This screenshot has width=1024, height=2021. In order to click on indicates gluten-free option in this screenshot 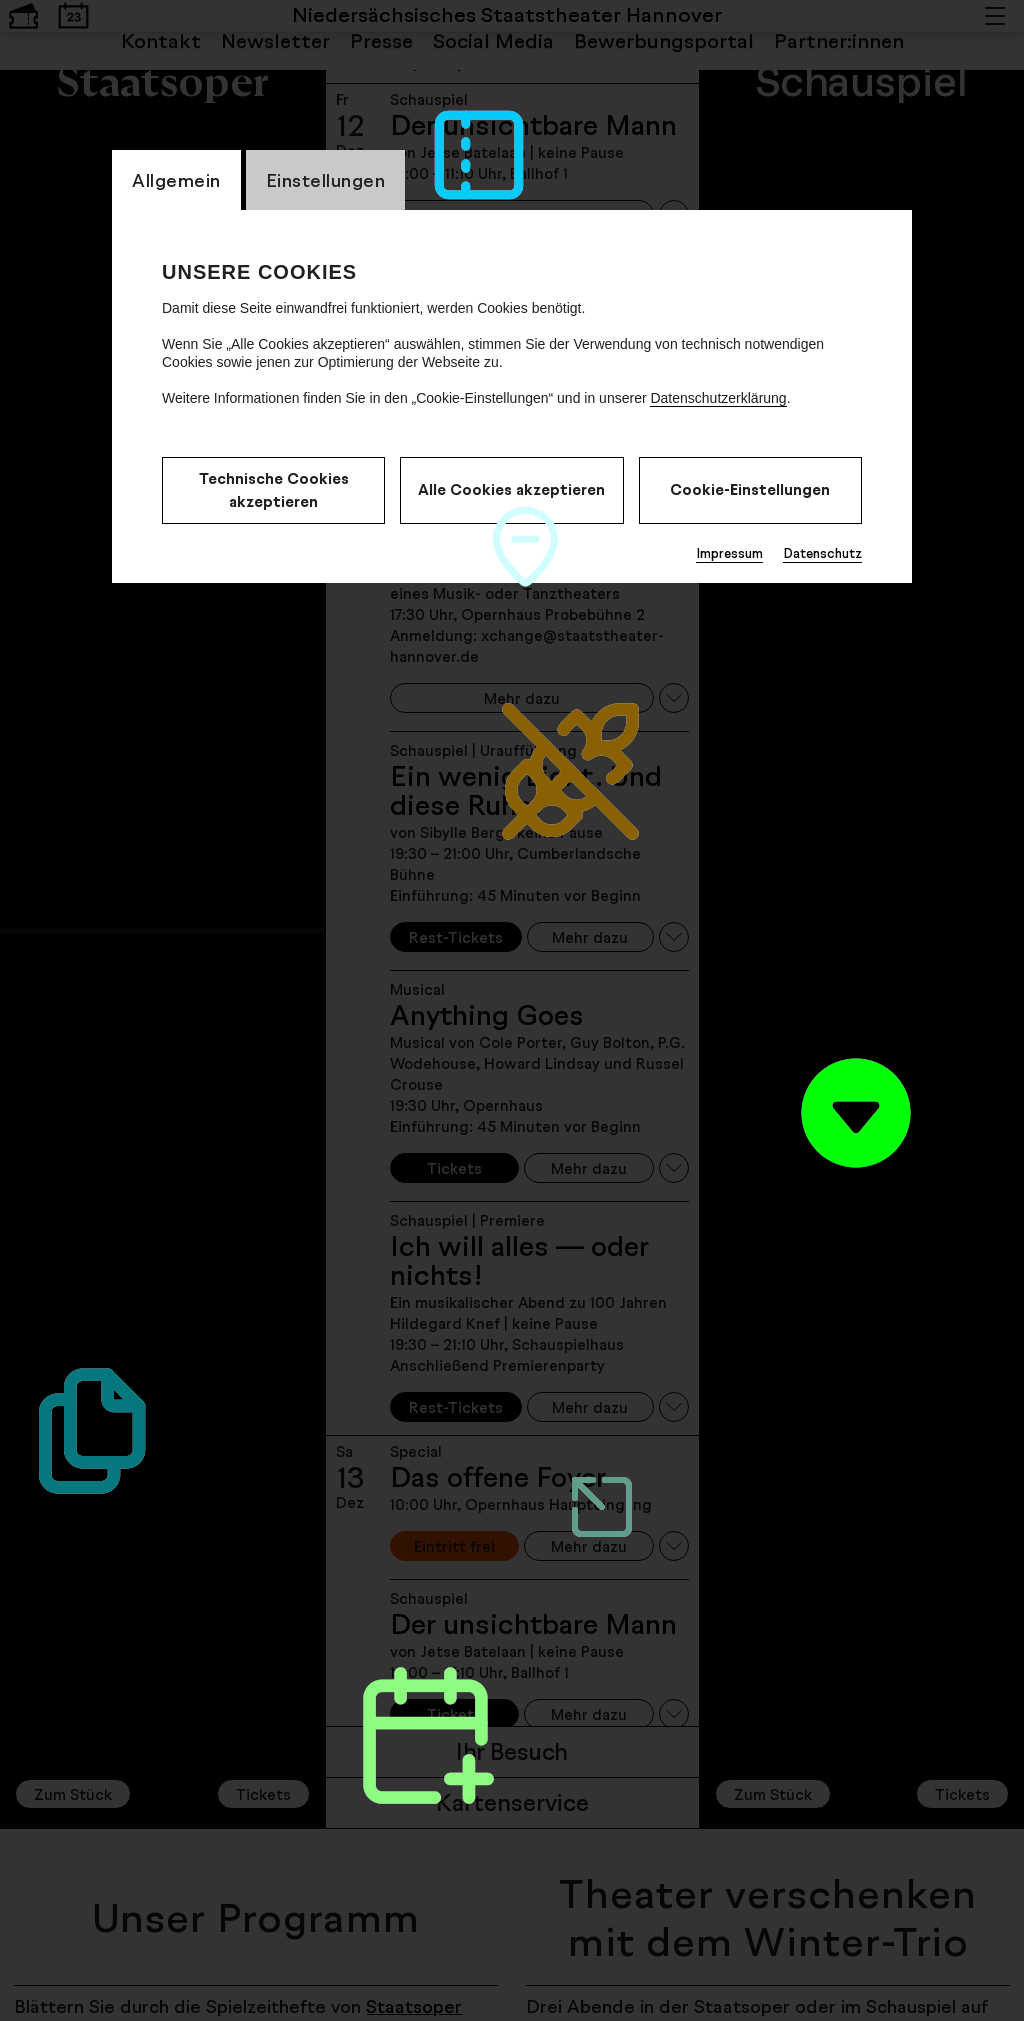, I will do `click(570, 771)`.